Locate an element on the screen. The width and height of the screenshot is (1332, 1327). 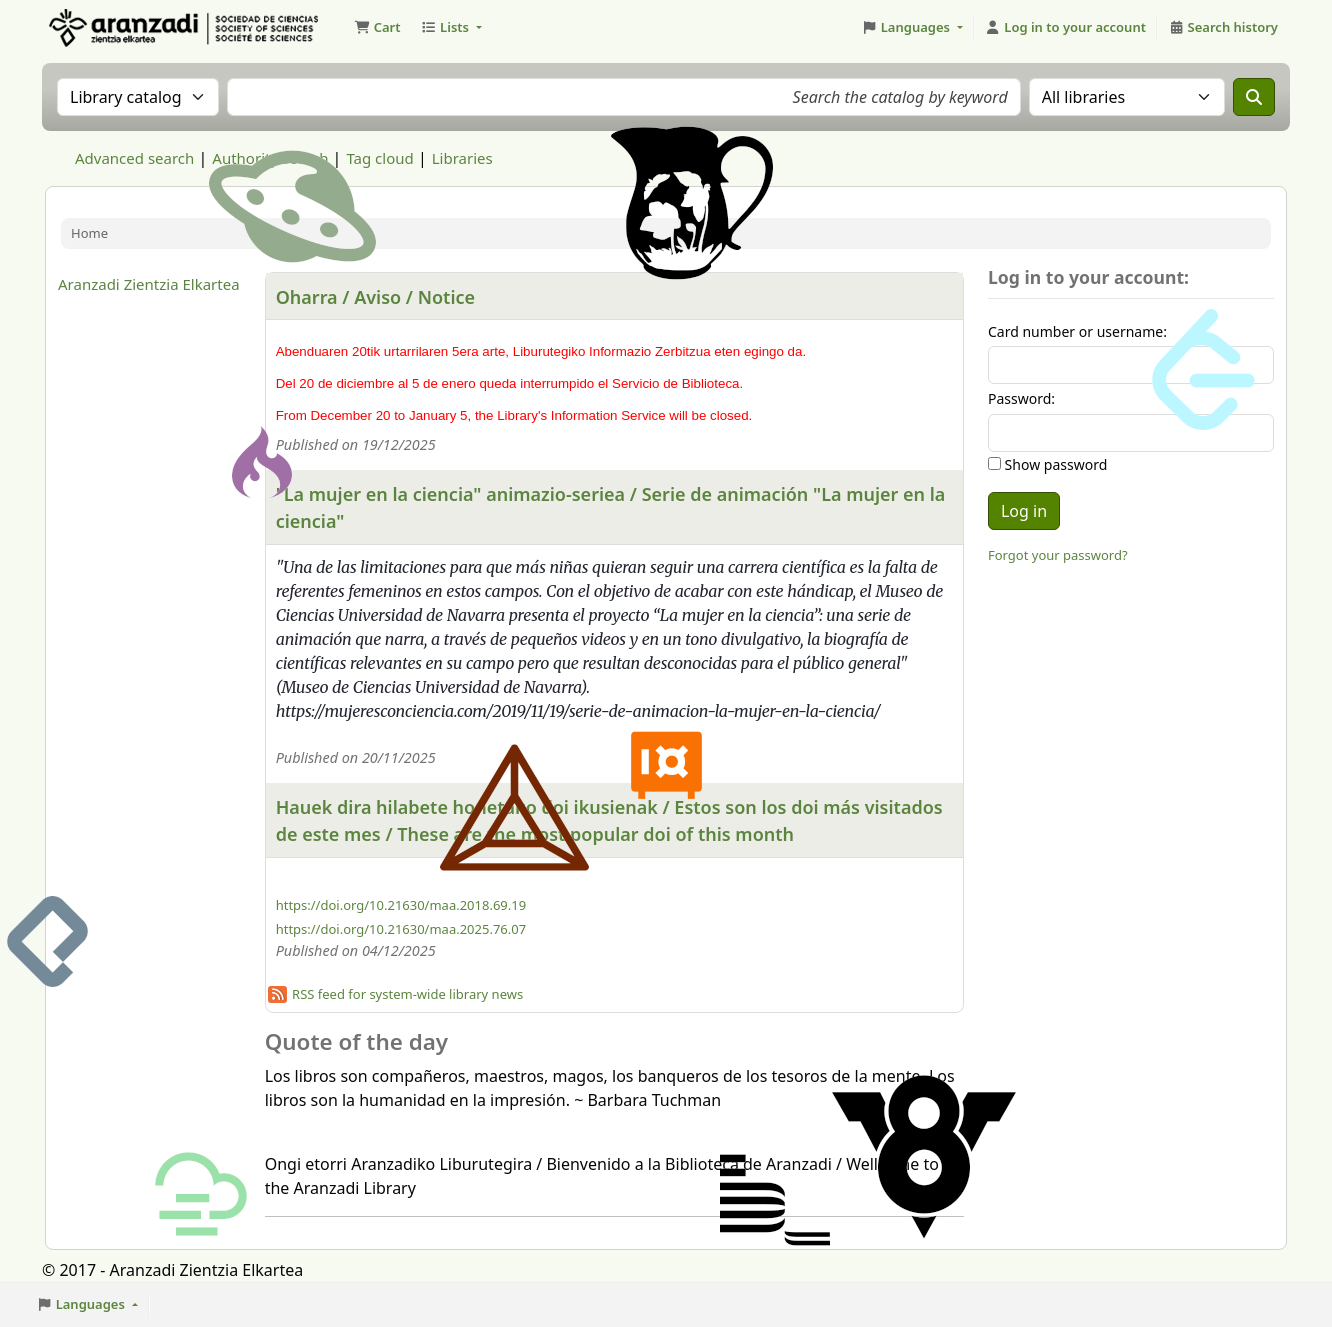
BEM (Block Element Modifier) methodology logo is located at coordinates (775, 1200).